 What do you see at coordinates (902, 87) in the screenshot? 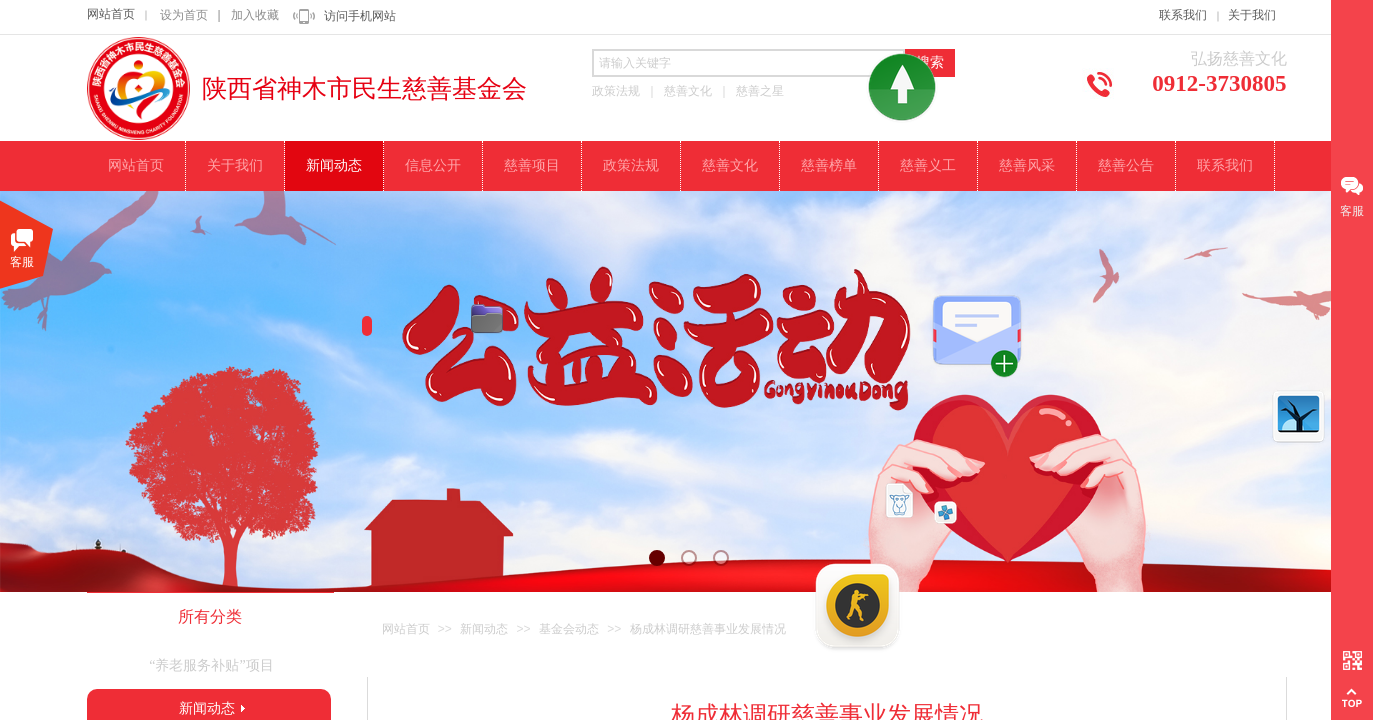
I see `indicates a software update is available` at bounding box center [902, 87].